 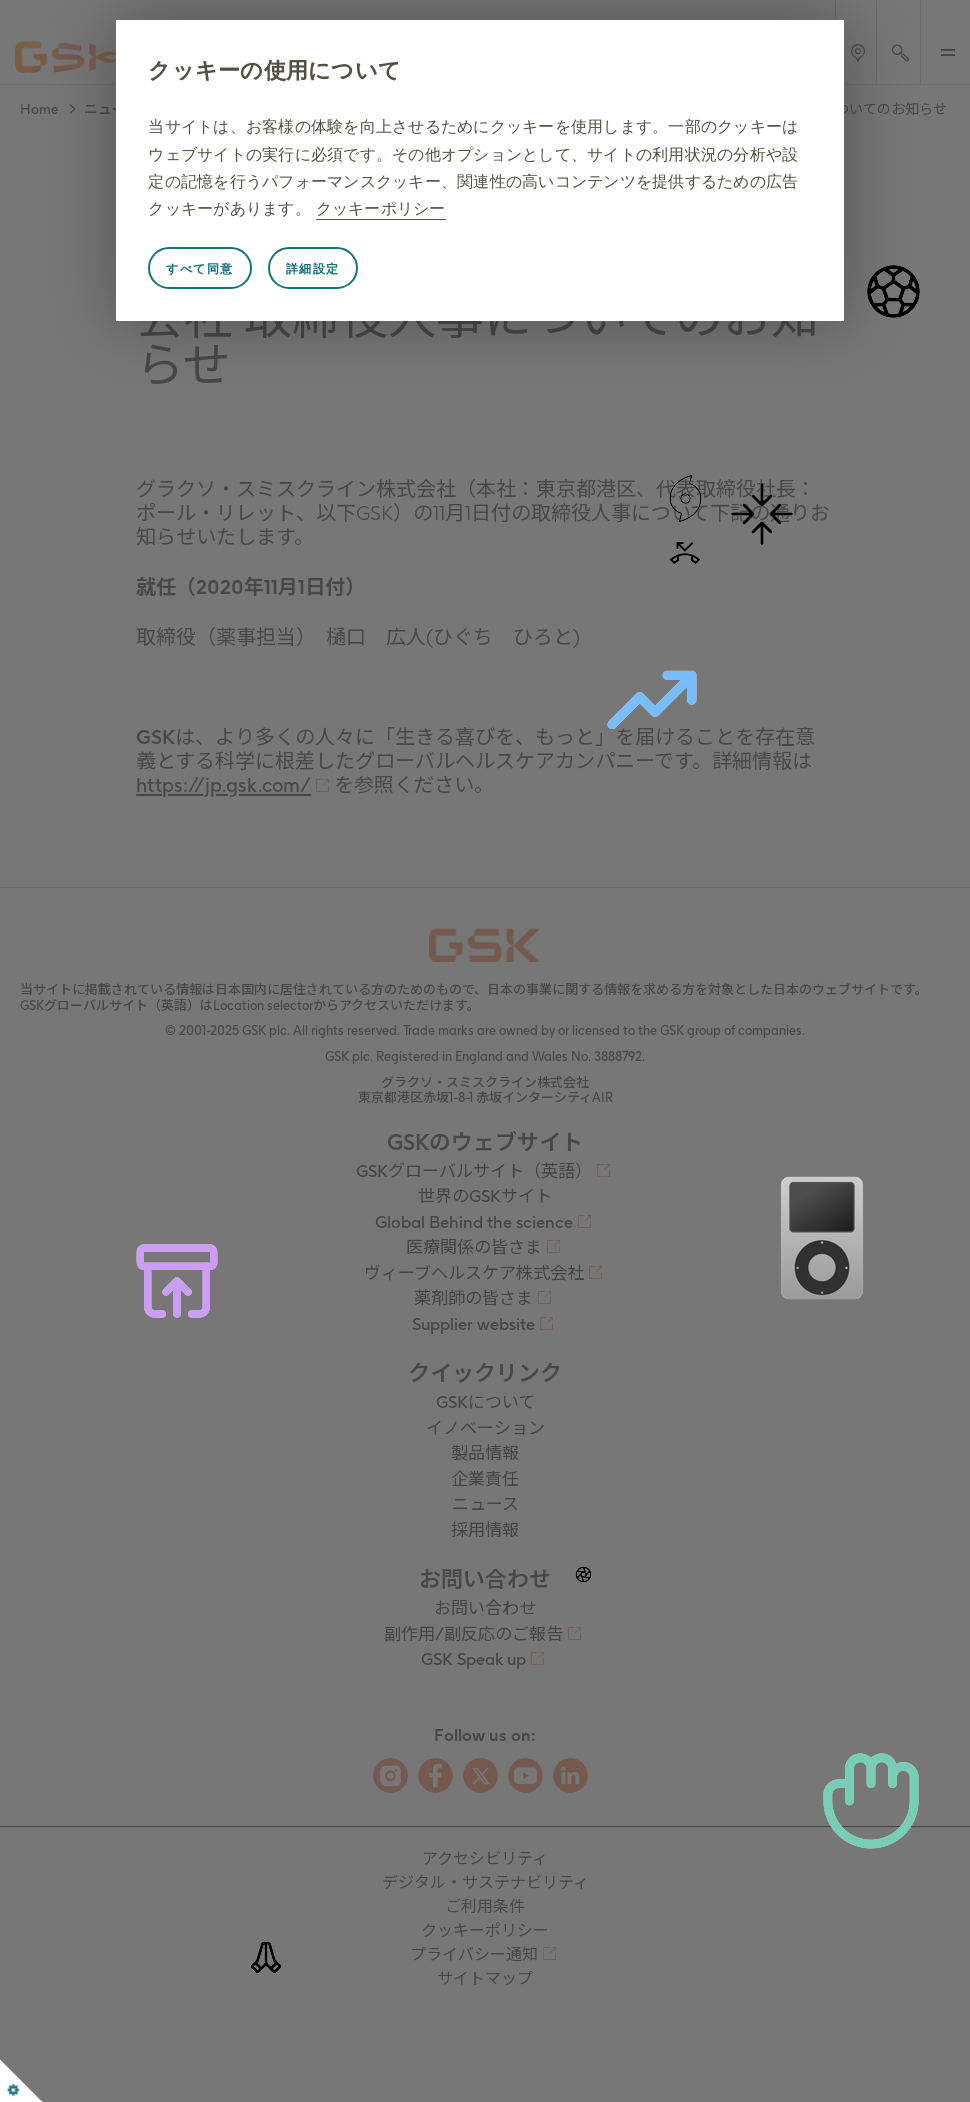 I want to click on open multimedia player application, so click(x=822, y=1238).